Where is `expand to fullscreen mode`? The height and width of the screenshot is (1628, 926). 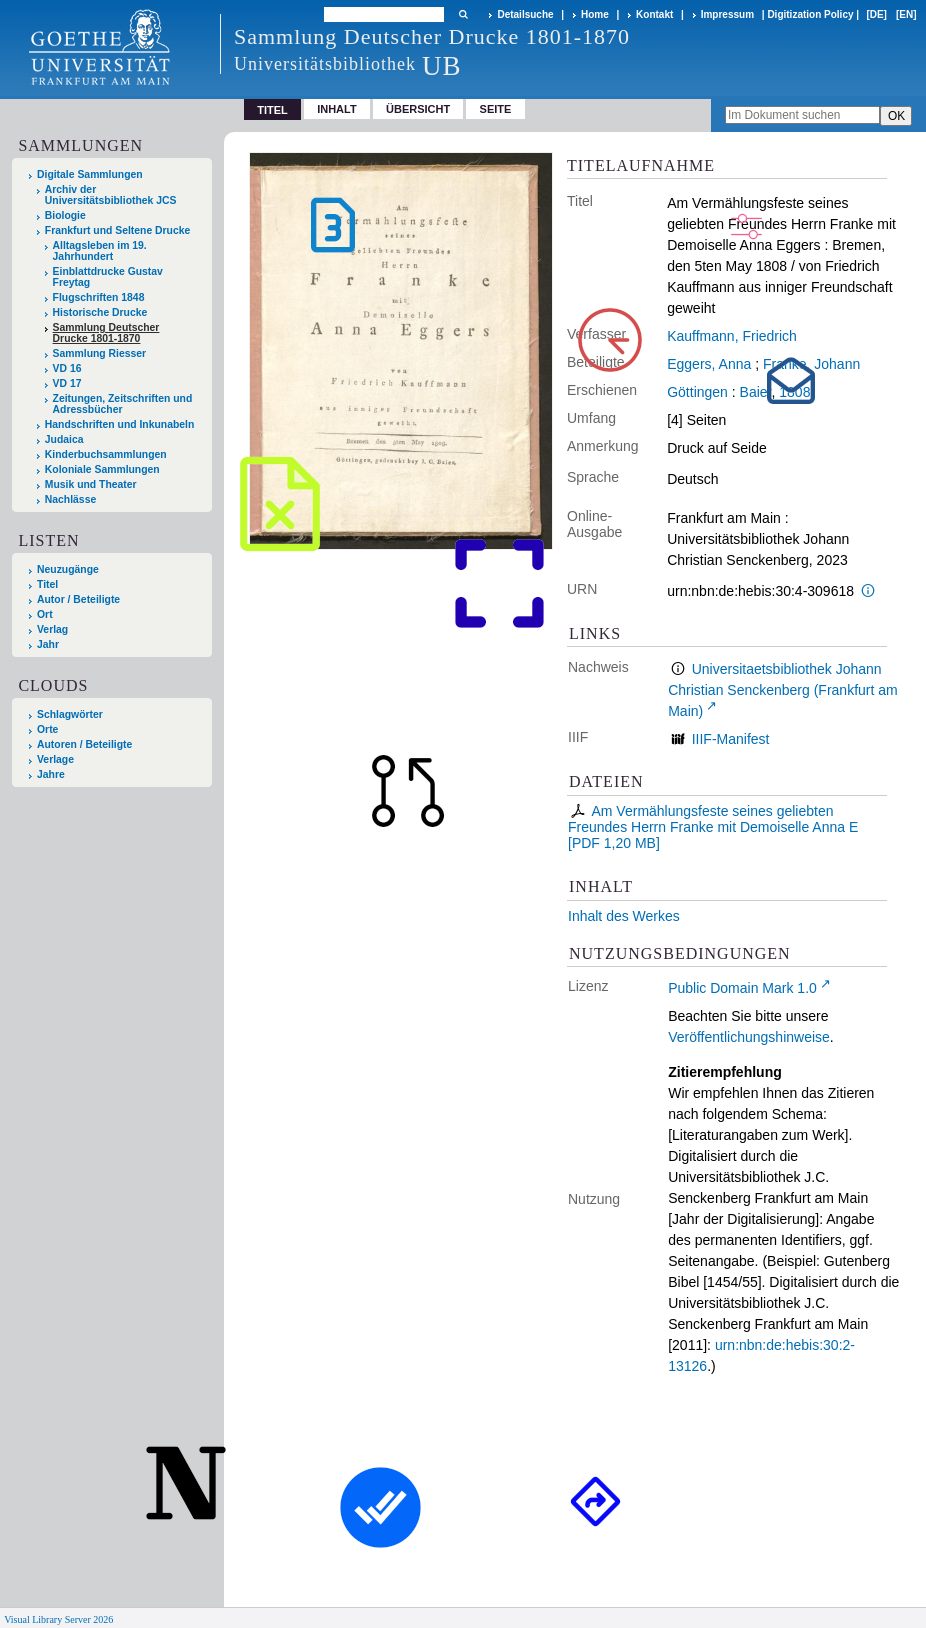 expand to fullscreen mode is located at coordinates (499, 583).